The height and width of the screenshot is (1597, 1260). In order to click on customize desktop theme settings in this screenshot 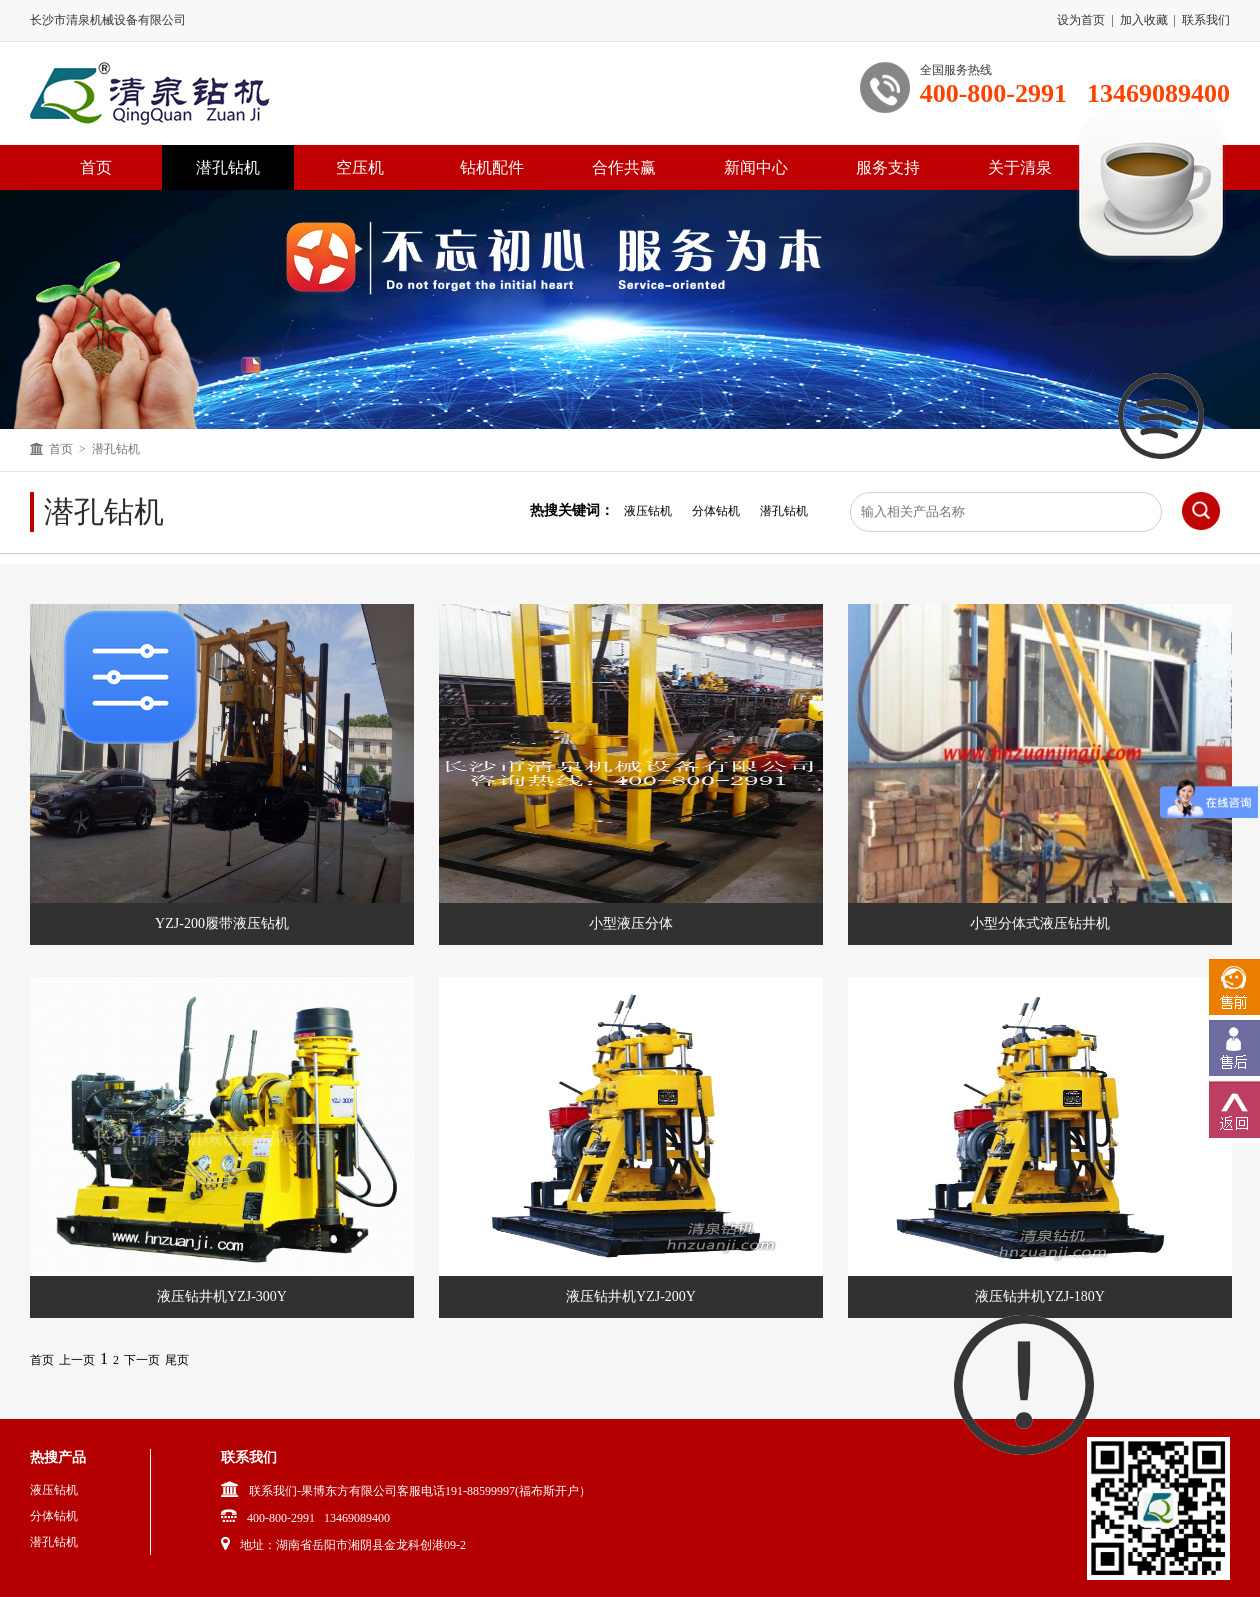, I will do `click(251, 365)`.